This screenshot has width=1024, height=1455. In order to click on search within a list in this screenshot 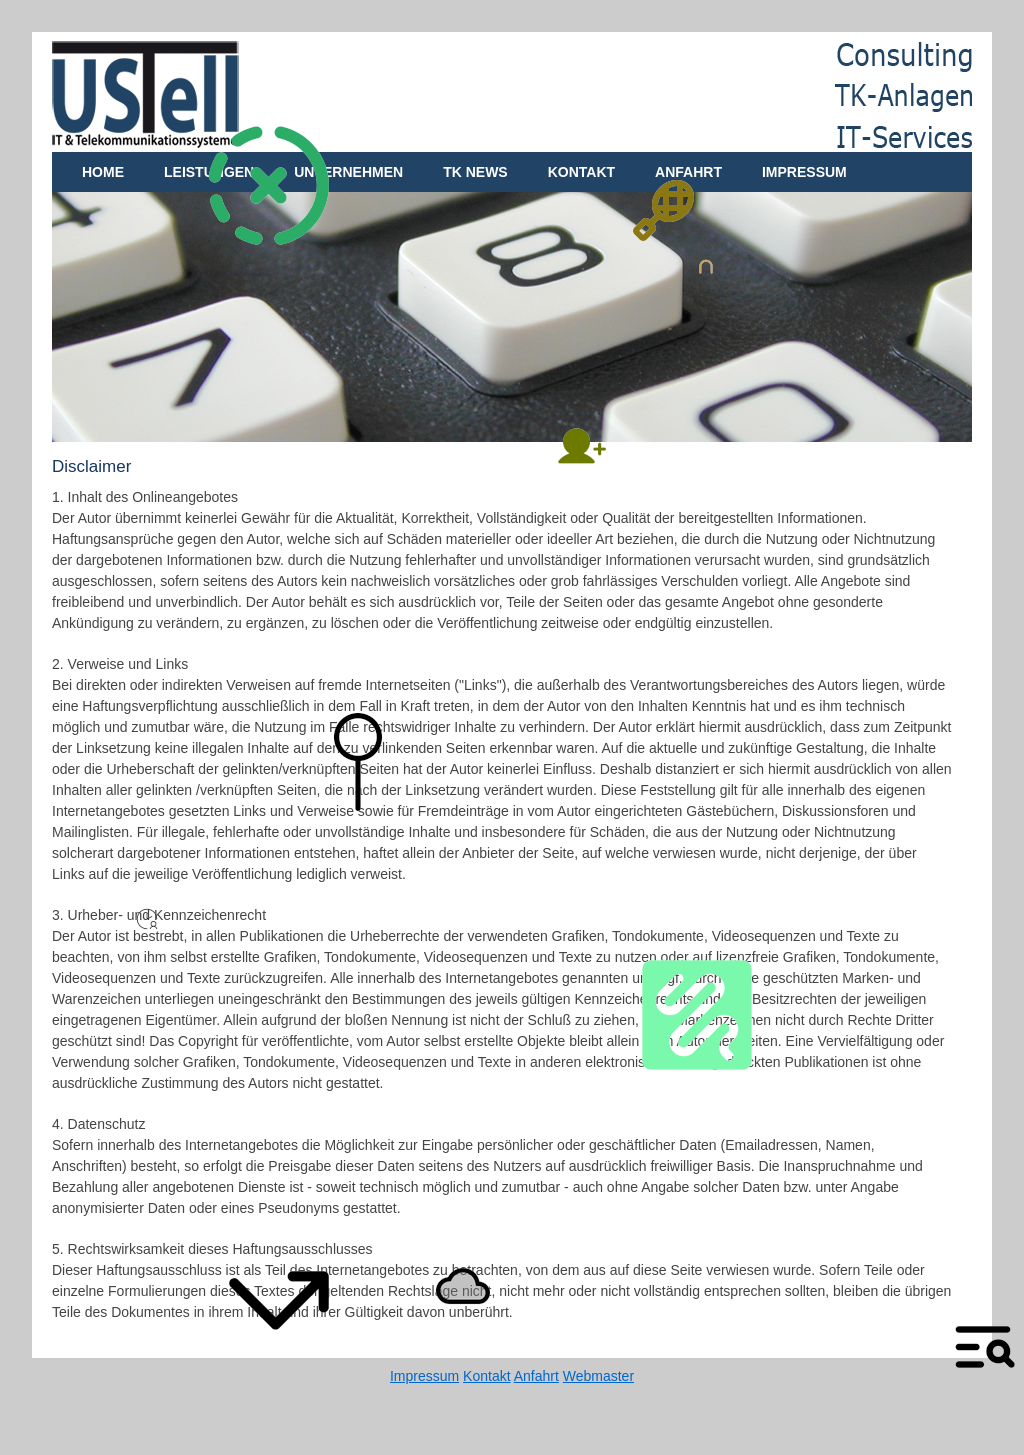, I will do `click(983, 1347)`.